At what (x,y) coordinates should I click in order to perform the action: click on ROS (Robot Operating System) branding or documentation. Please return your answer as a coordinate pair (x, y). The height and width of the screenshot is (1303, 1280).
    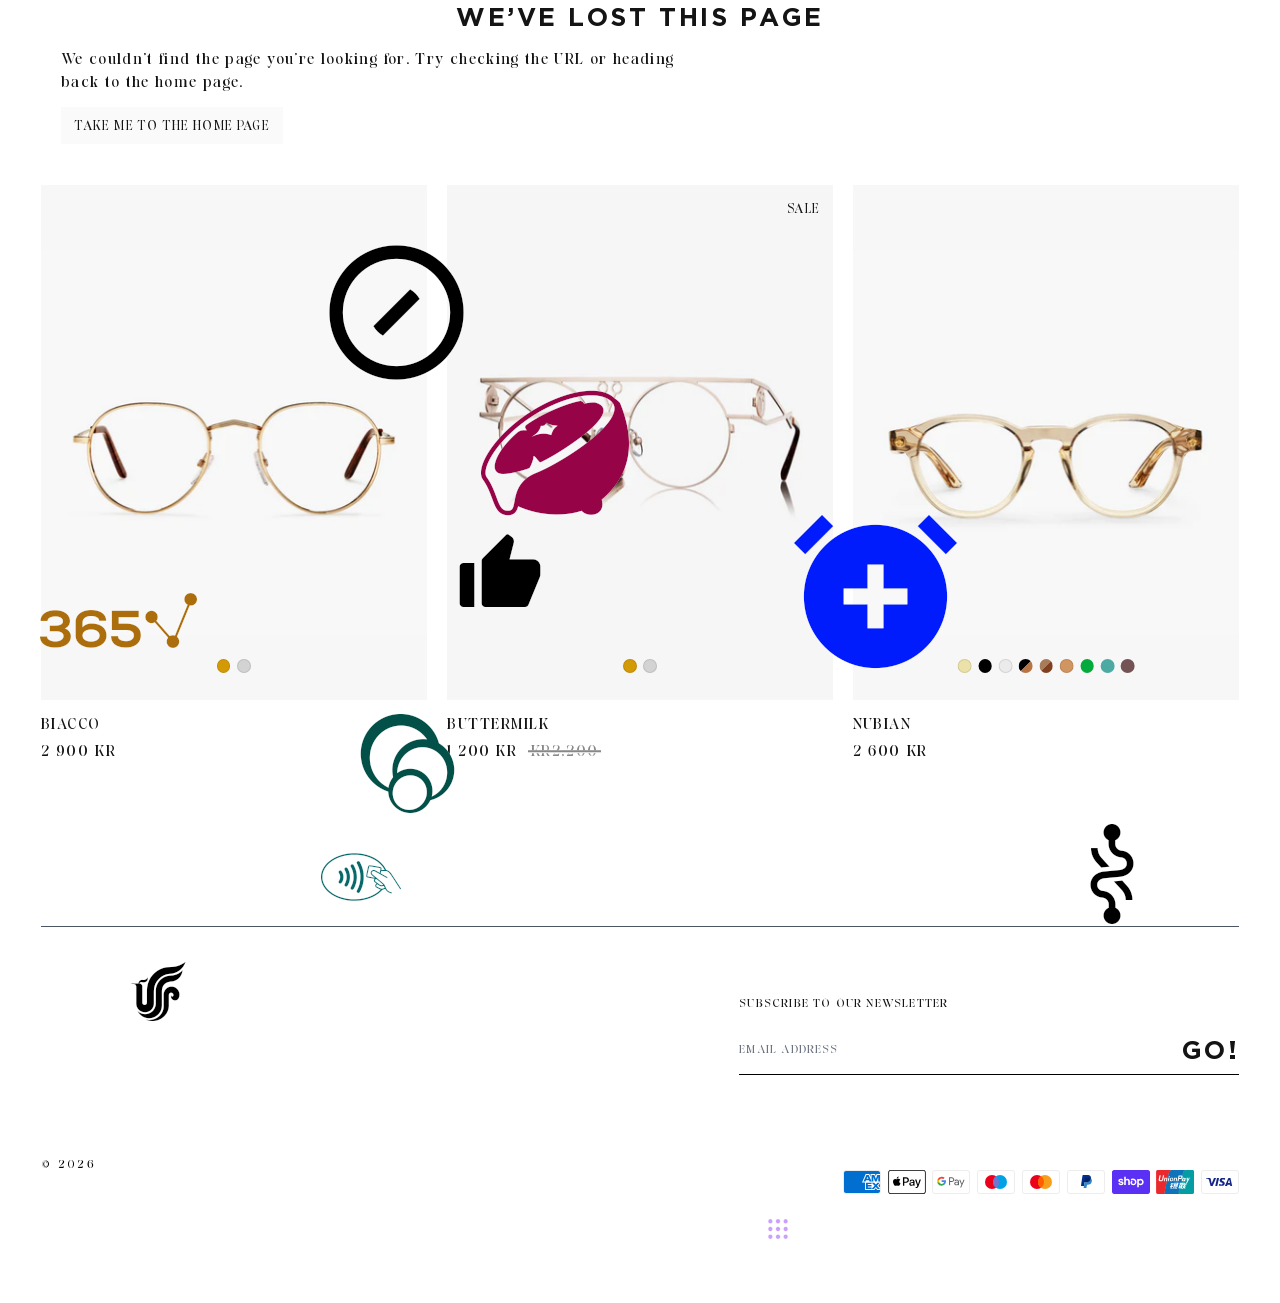
    Looking at the image, I should click on (778, 1229).